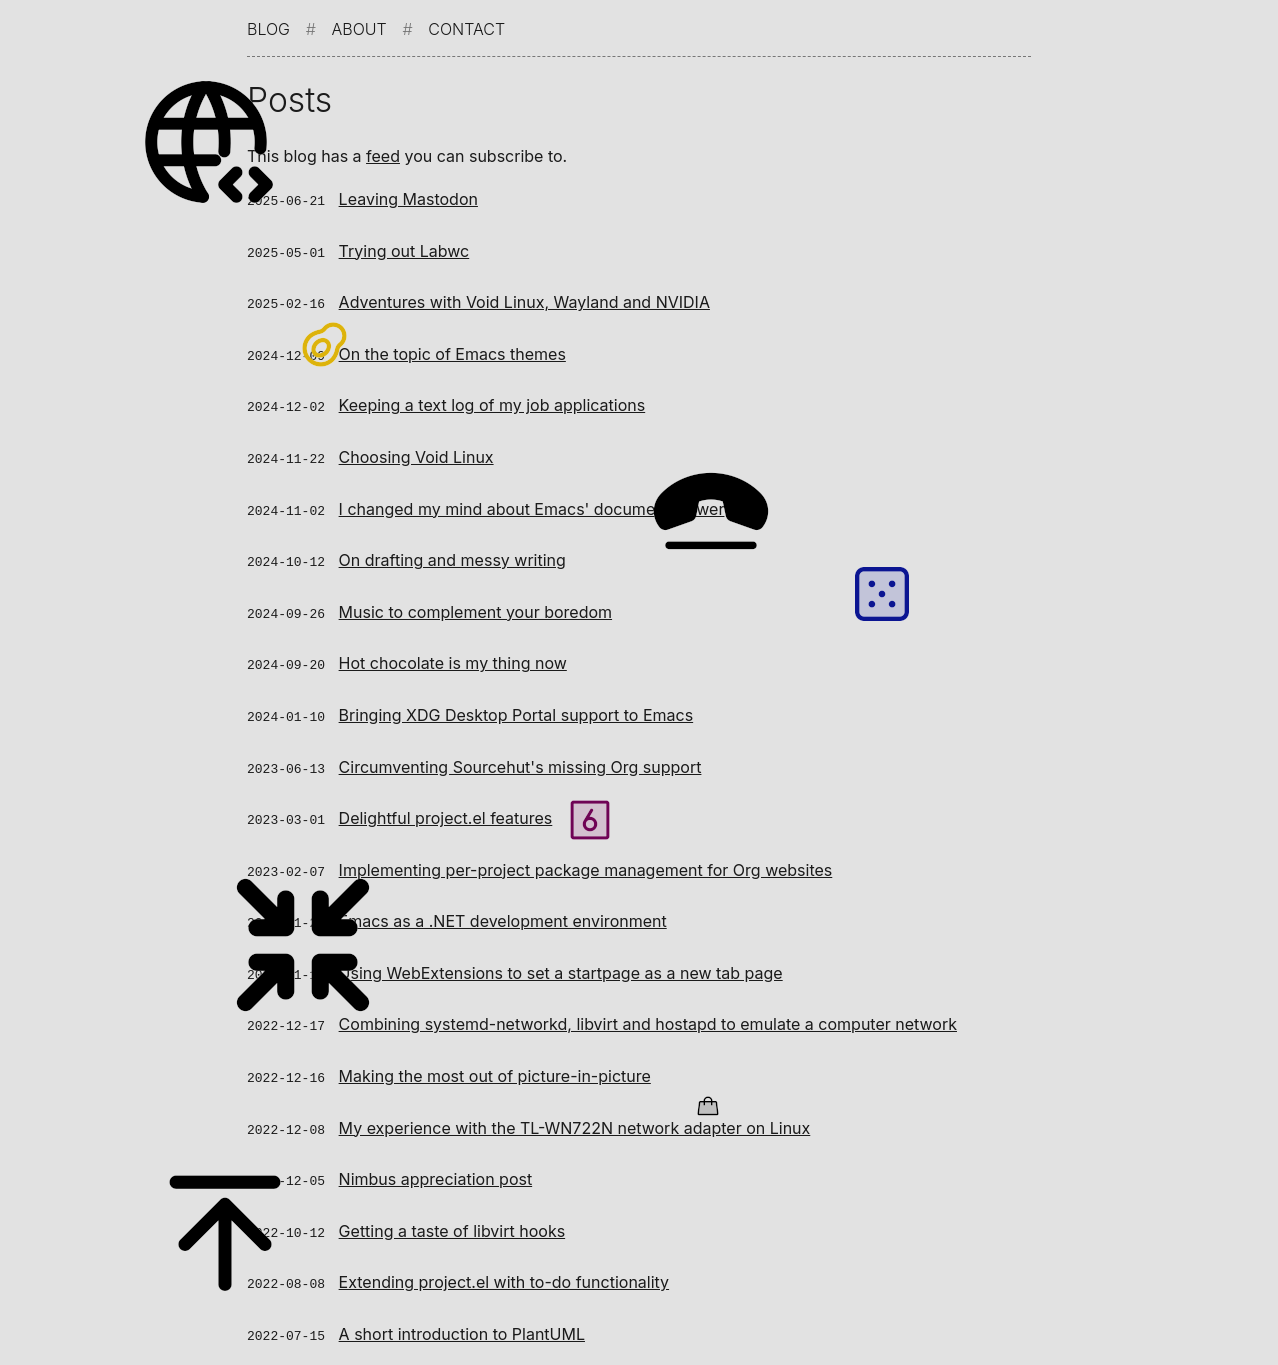  What do you see at coordinates (711, 511) in the screenshot?
I see `end the current phone call` at bounding box center [711, 511].